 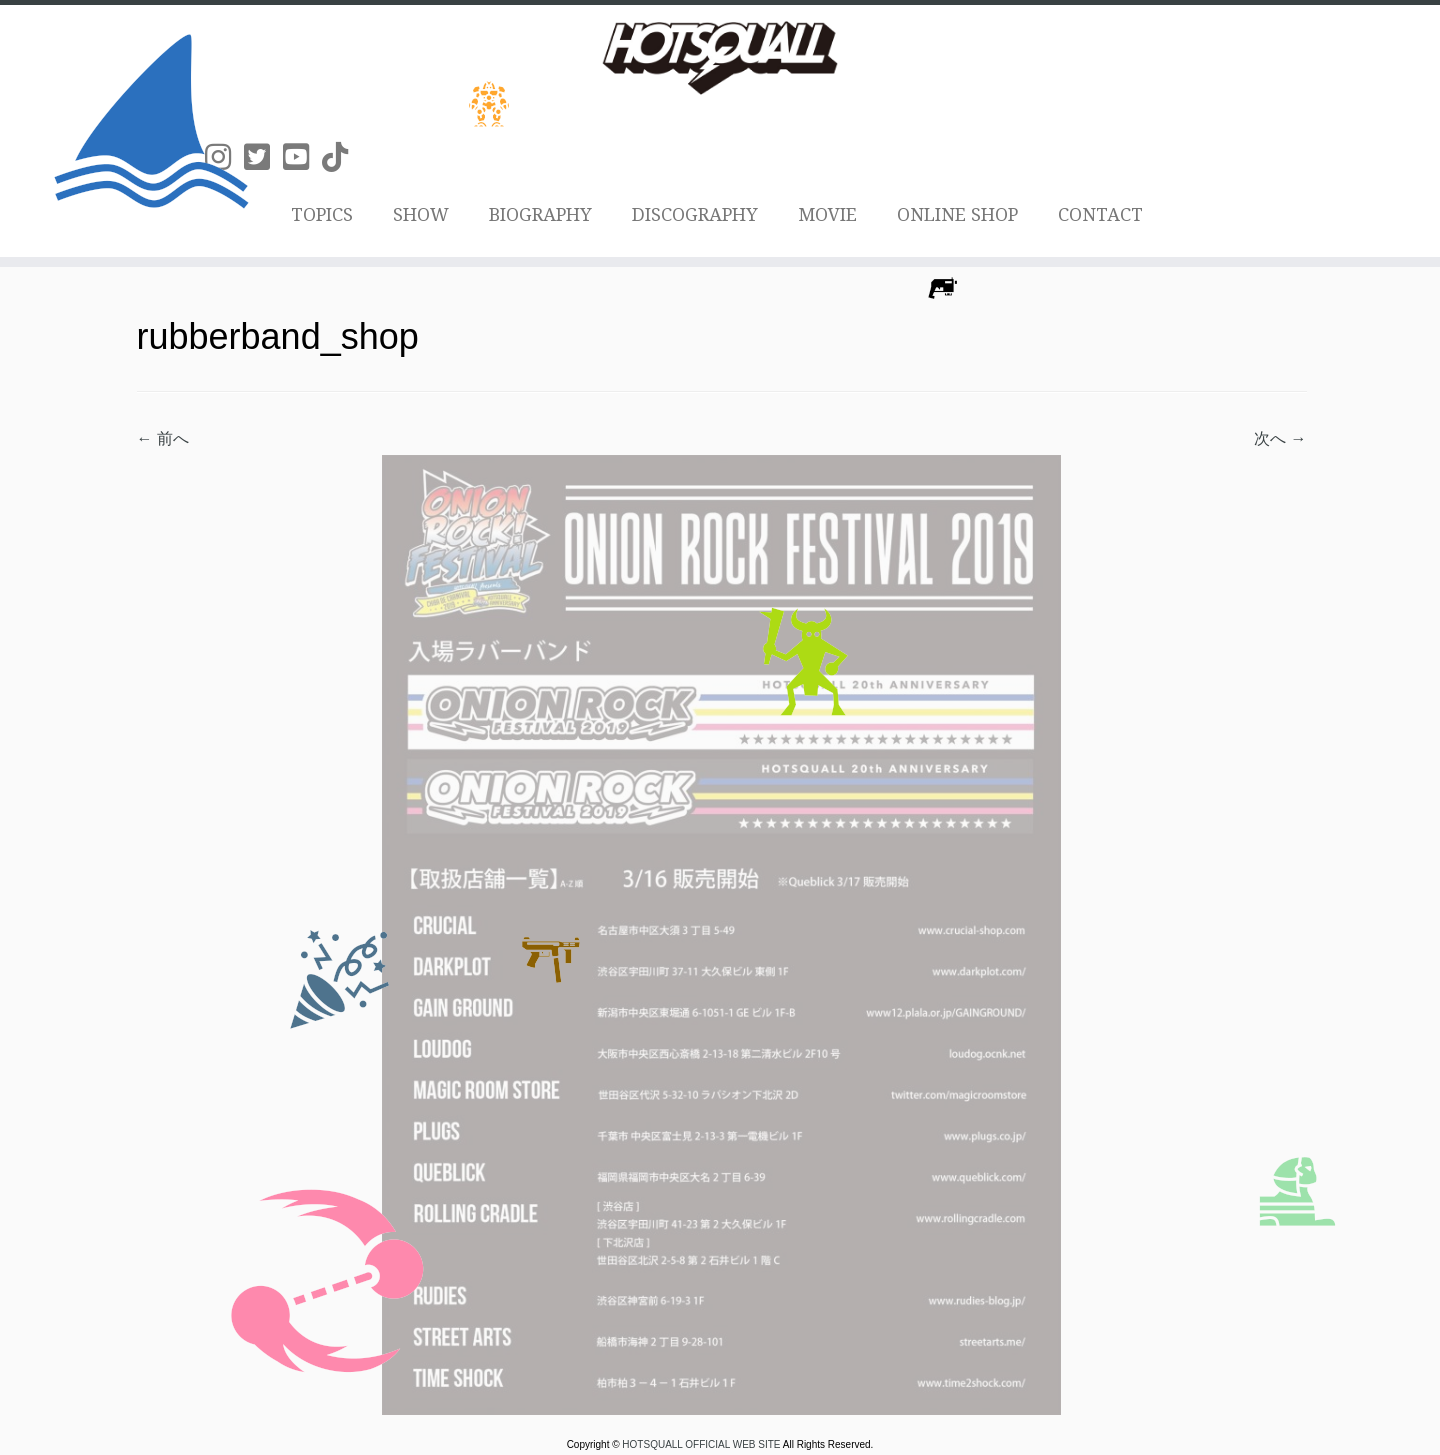 What do you see at coordinates (942, 288) in the screenshot?
I see `select bolter weapon in game inventory` at bounding box center [942, 288].